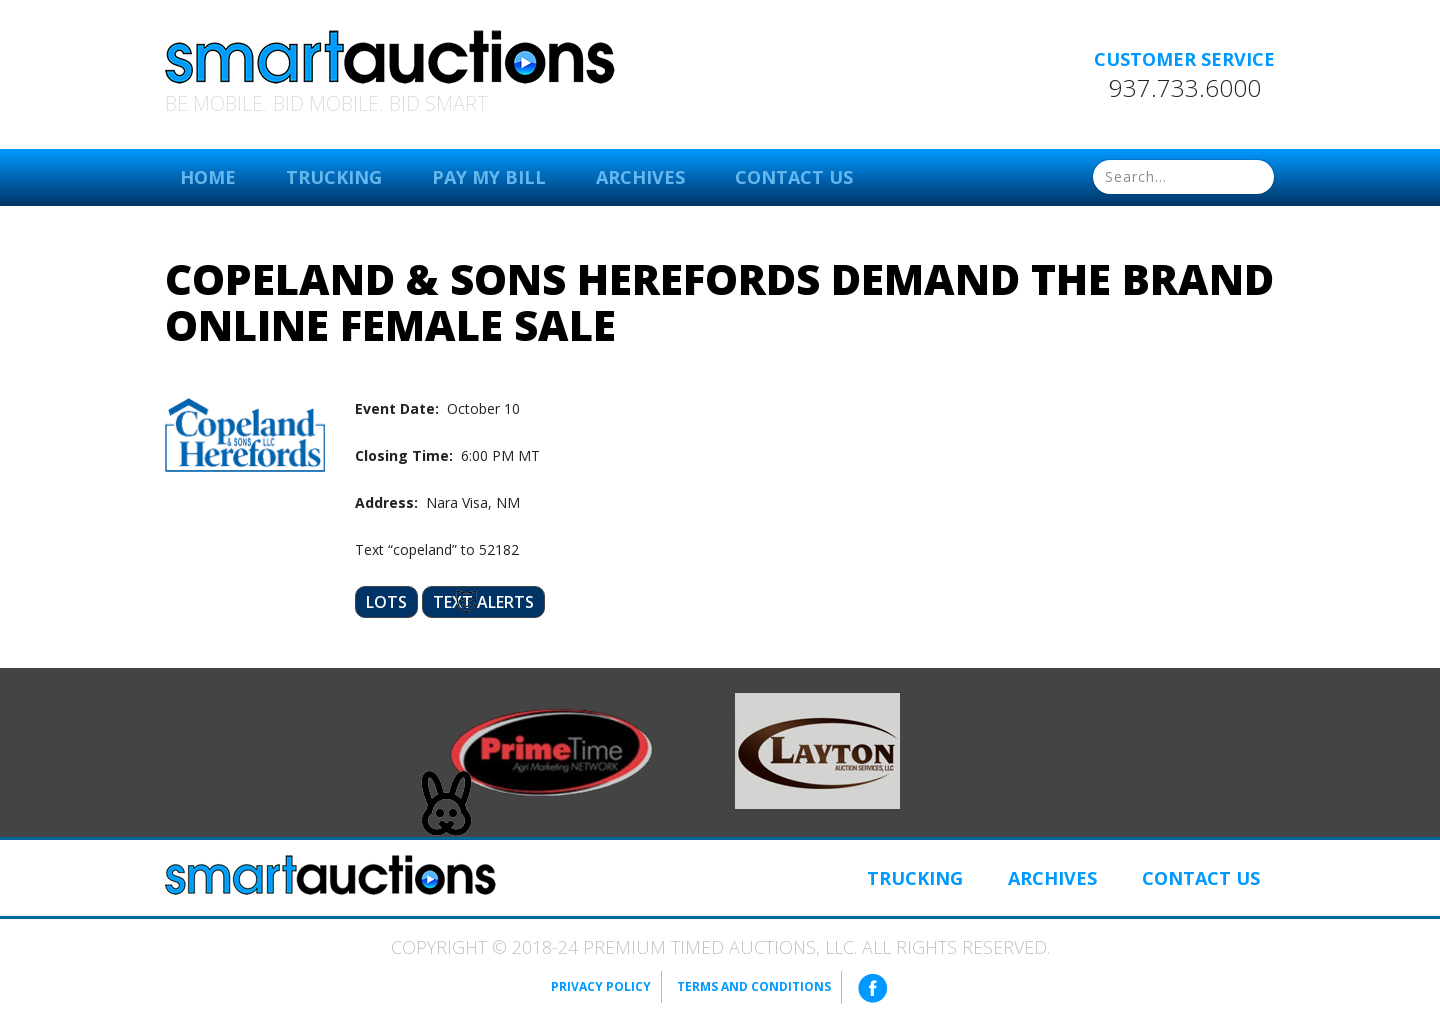 This screenshot has width=1440, height=1019. I want to click on access pet or animal-related features, so click(446, 804).